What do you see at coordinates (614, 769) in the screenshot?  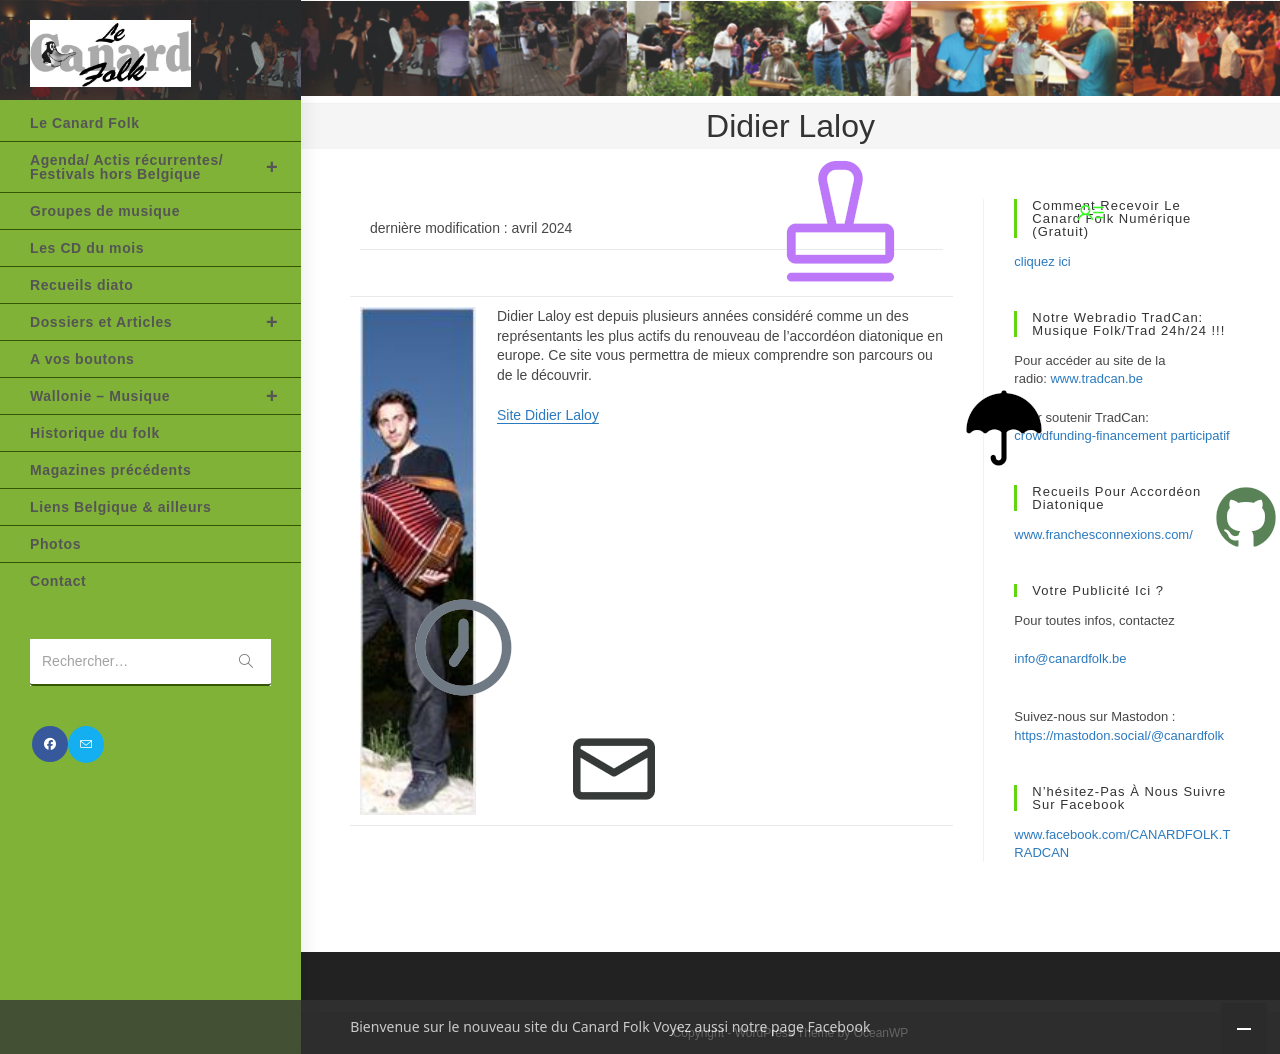 I see `open your inbox` at bounding box center [614, 769].